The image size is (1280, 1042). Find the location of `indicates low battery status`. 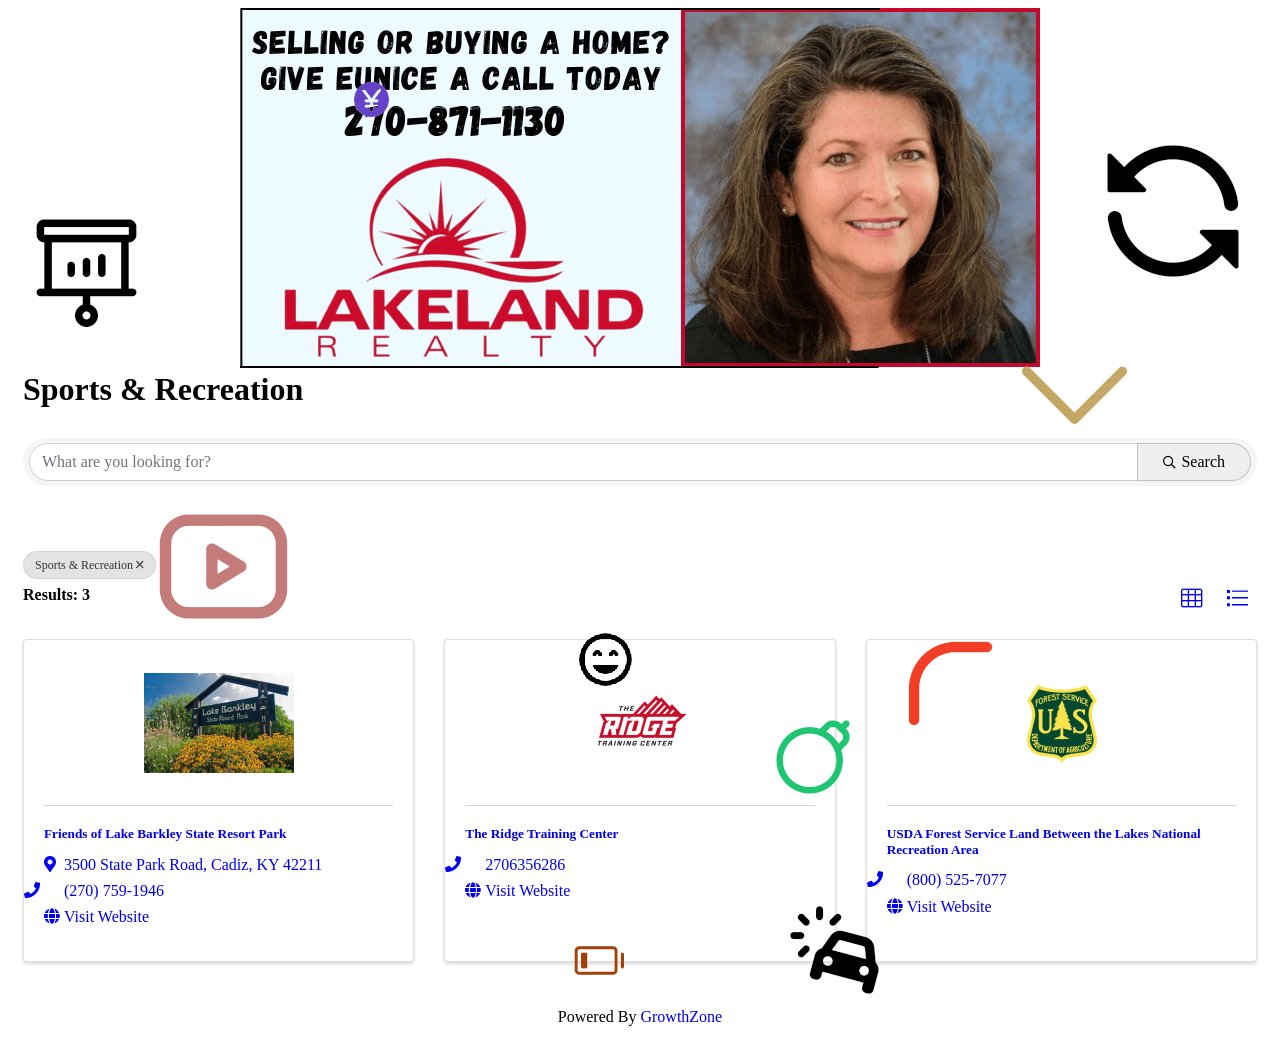

indicates low battery status is located at coordinates (598, 960).